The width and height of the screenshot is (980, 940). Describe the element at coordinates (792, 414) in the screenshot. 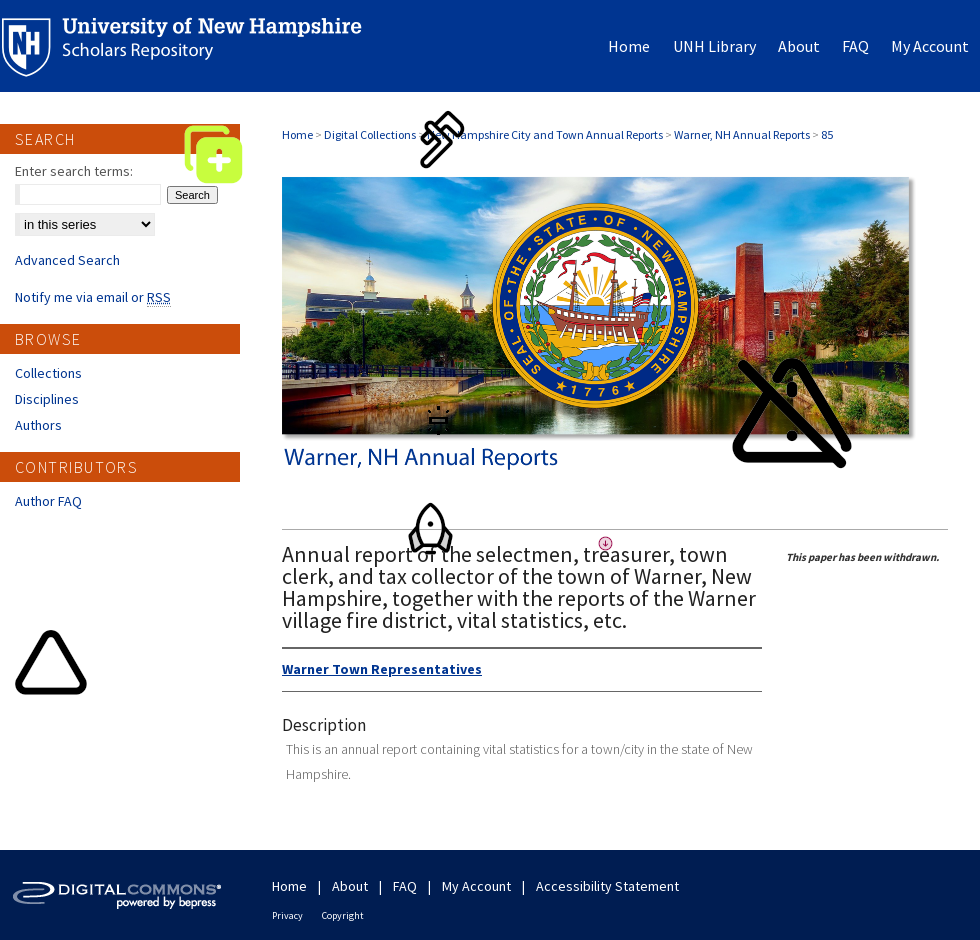

I see `dismiss or disable warning notifications` at that location.